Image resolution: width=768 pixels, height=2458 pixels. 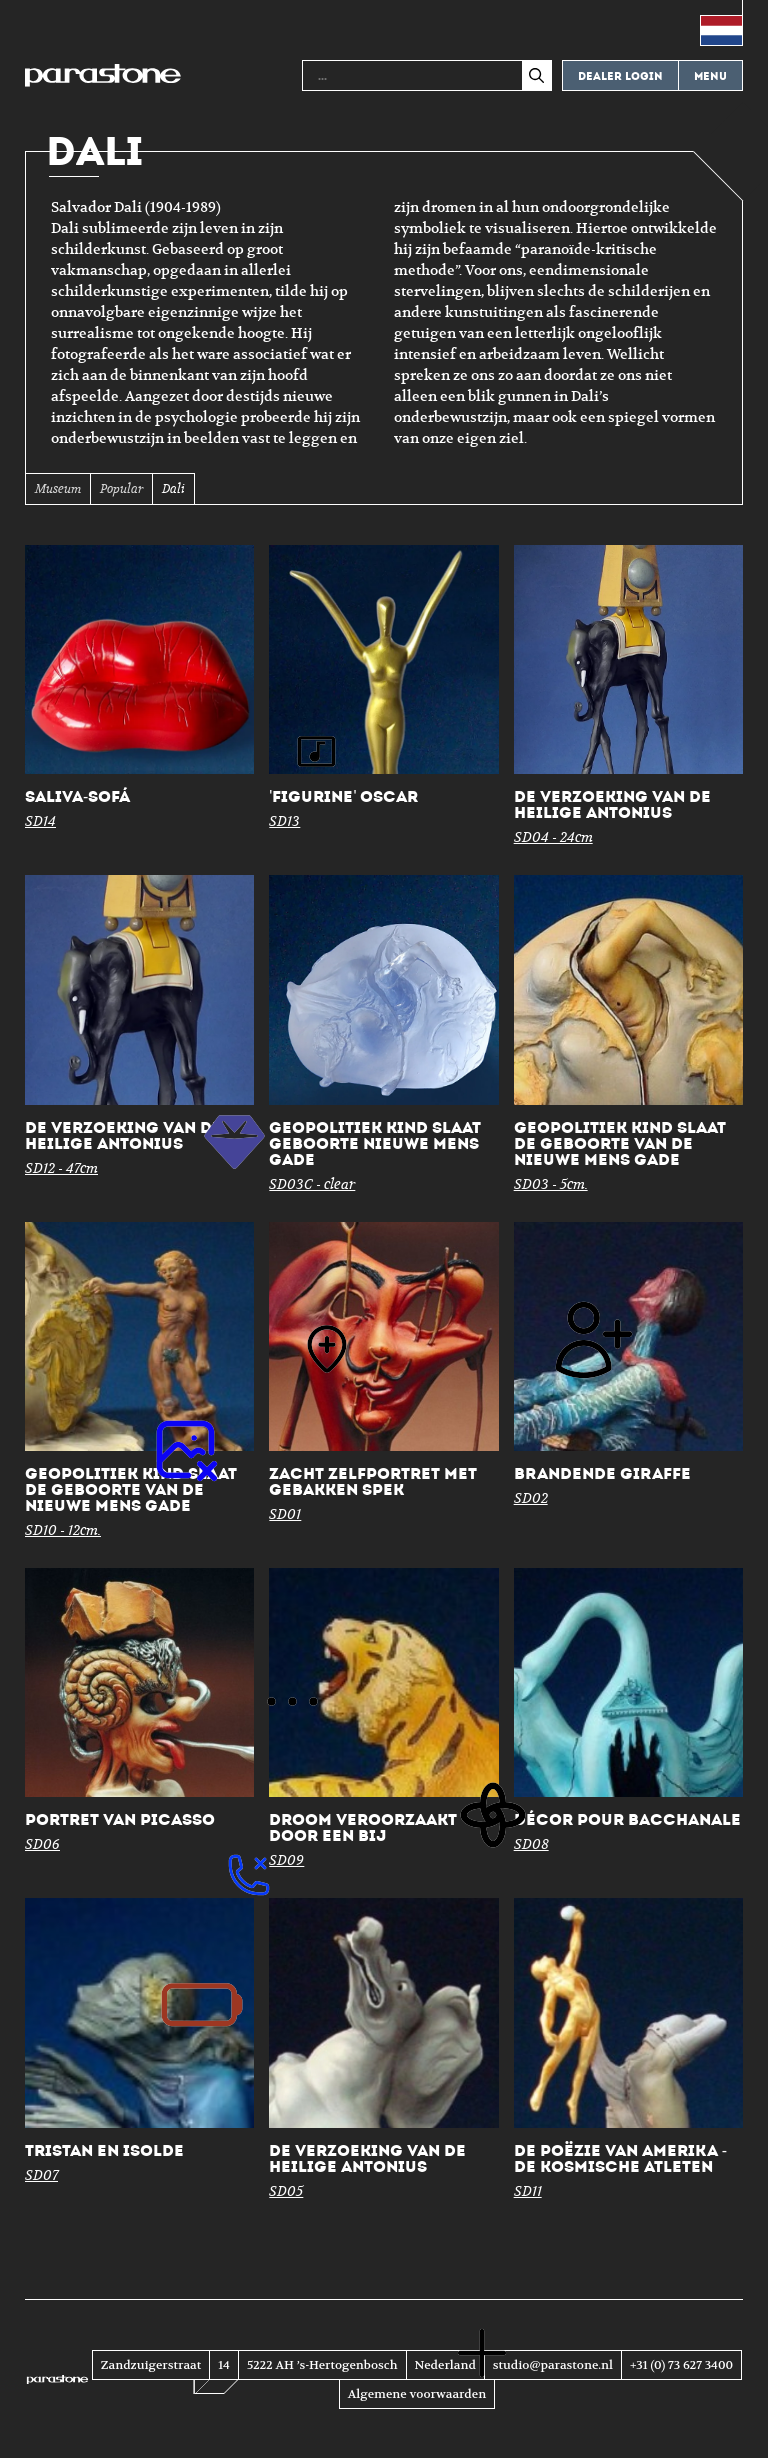 What do you see at coordinates (493, 1815) in the screenshot?
I see `supernova app or service branding` at bounding box center [493, 1815].